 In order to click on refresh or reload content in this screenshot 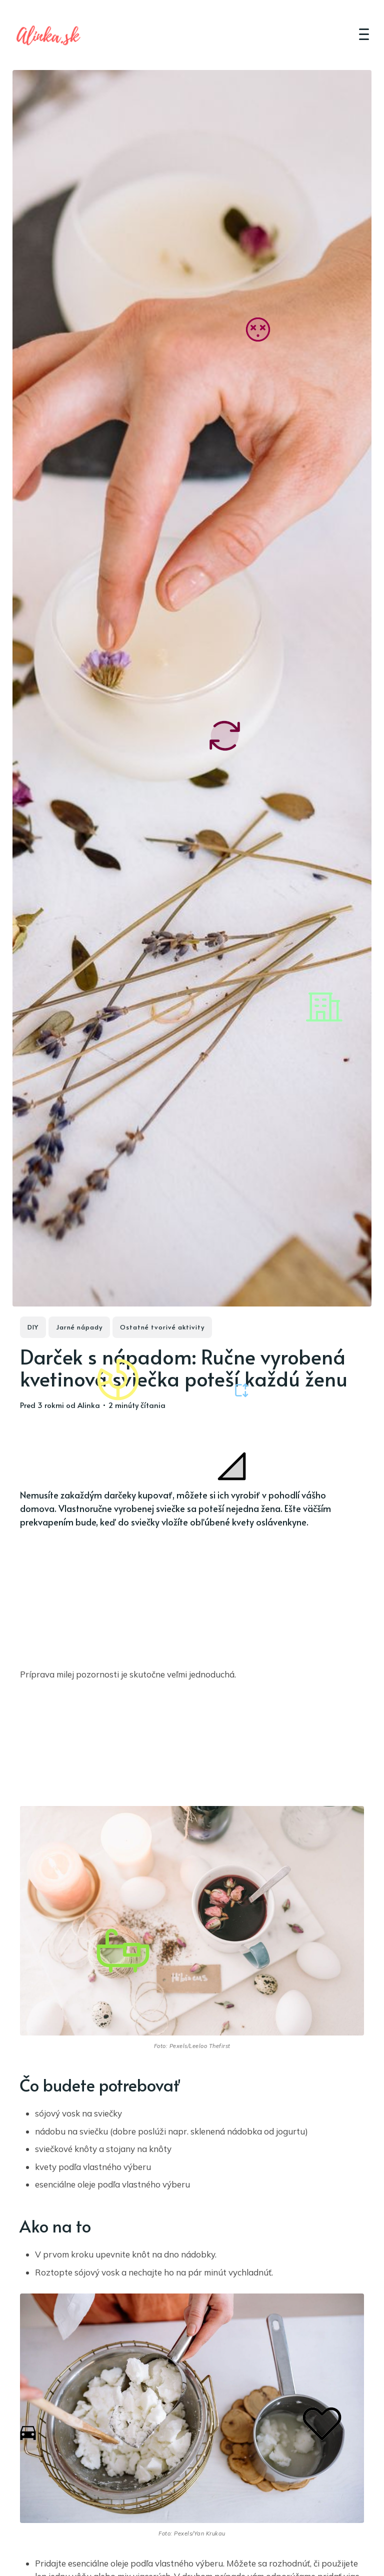, I will do `click(224, 736)`.